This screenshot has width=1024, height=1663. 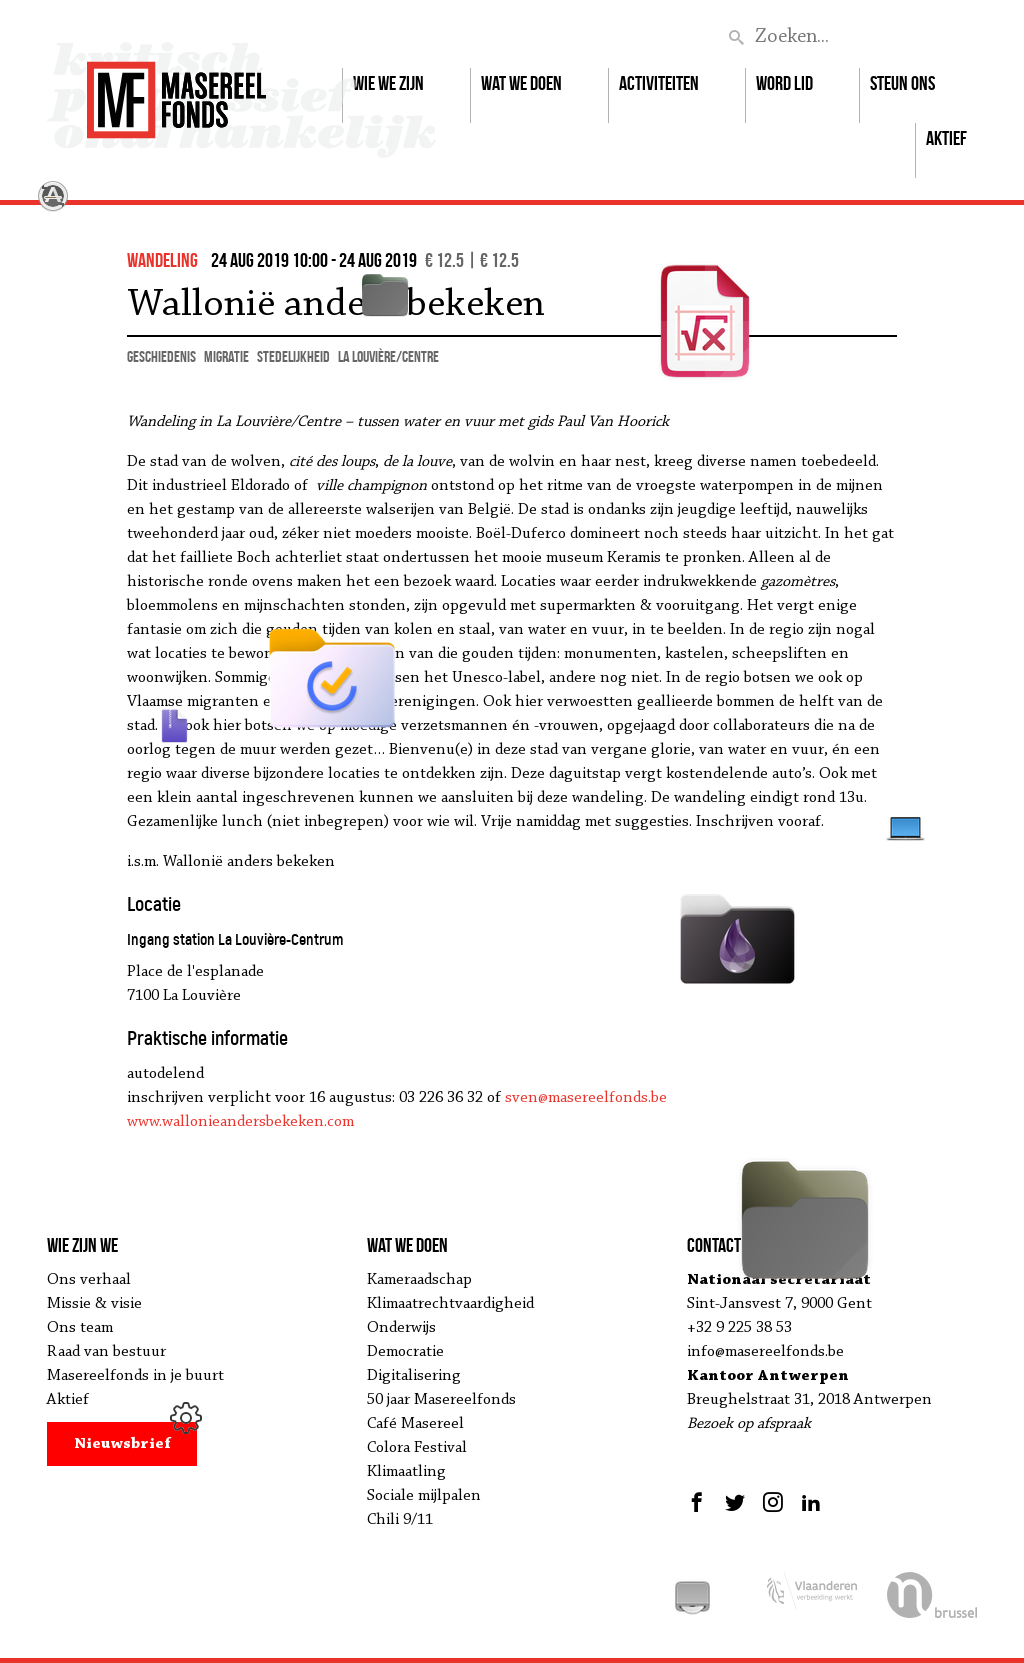 I want to click on open ticktick tasks folder, so click(x=331, y=681).